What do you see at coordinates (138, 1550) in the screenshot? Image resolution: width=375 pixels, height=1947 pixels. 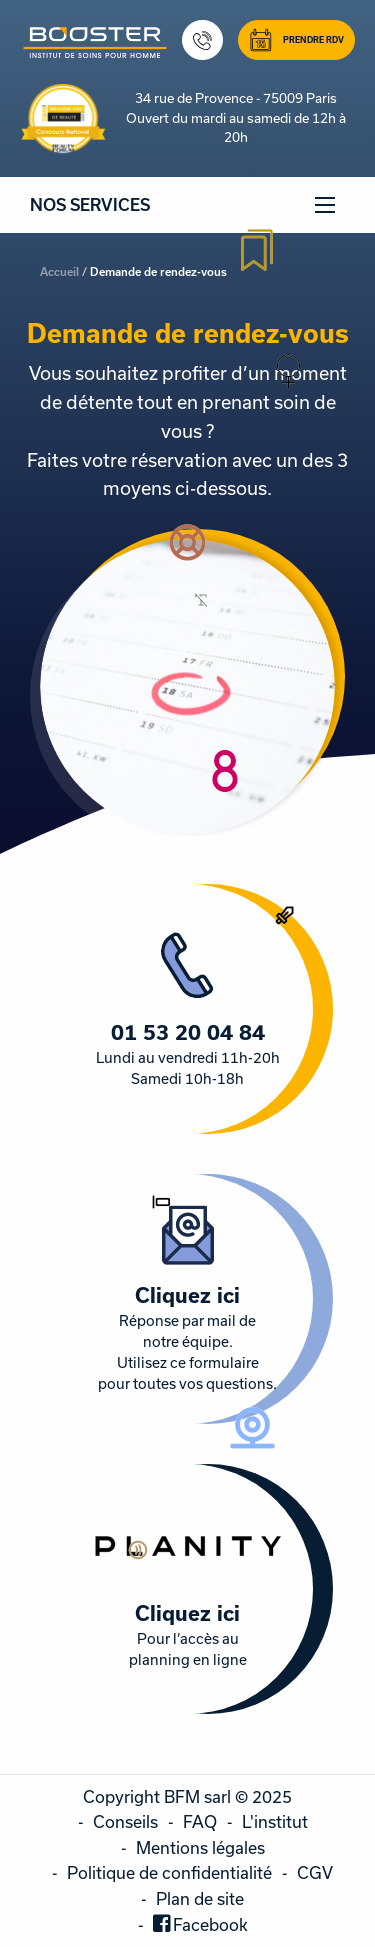 I see `tap to pay with contactless payment` at bounding box center [138, 1550].